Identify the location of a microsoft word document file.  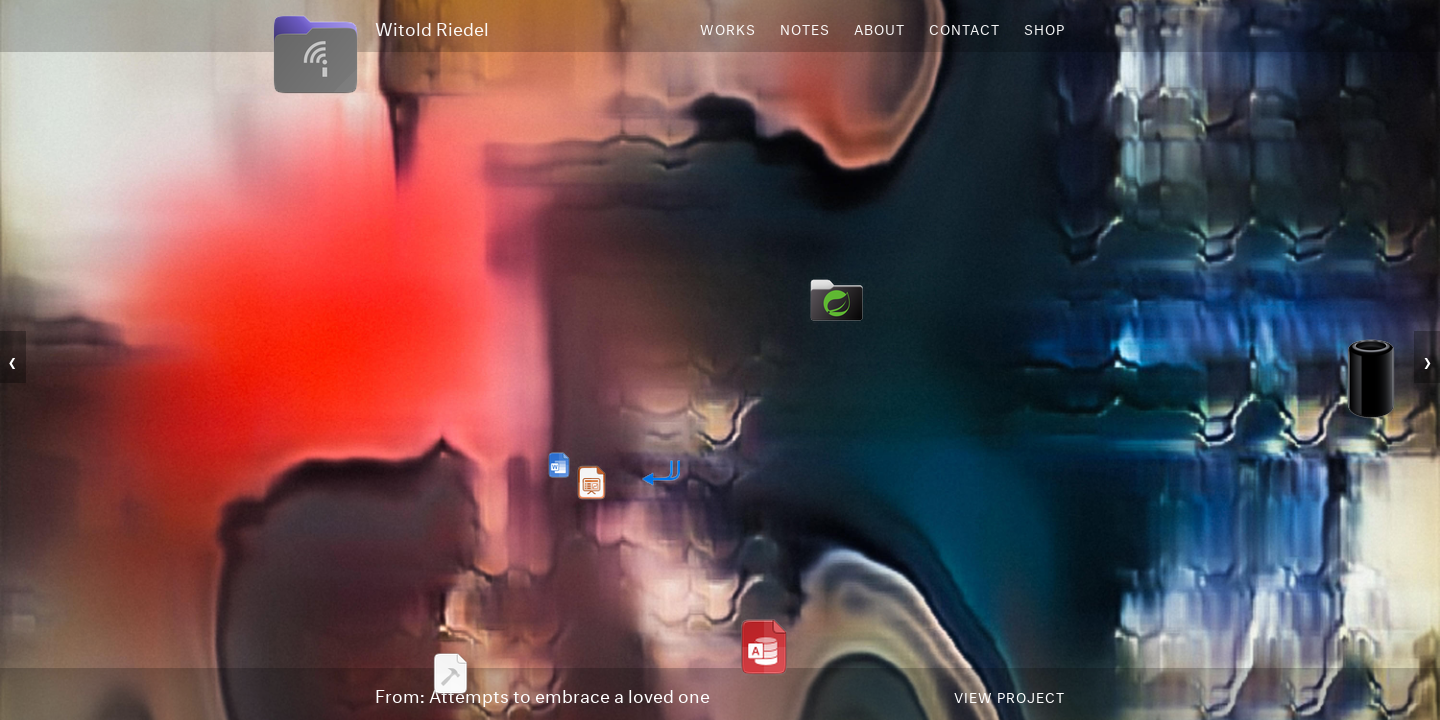
(559, 465).